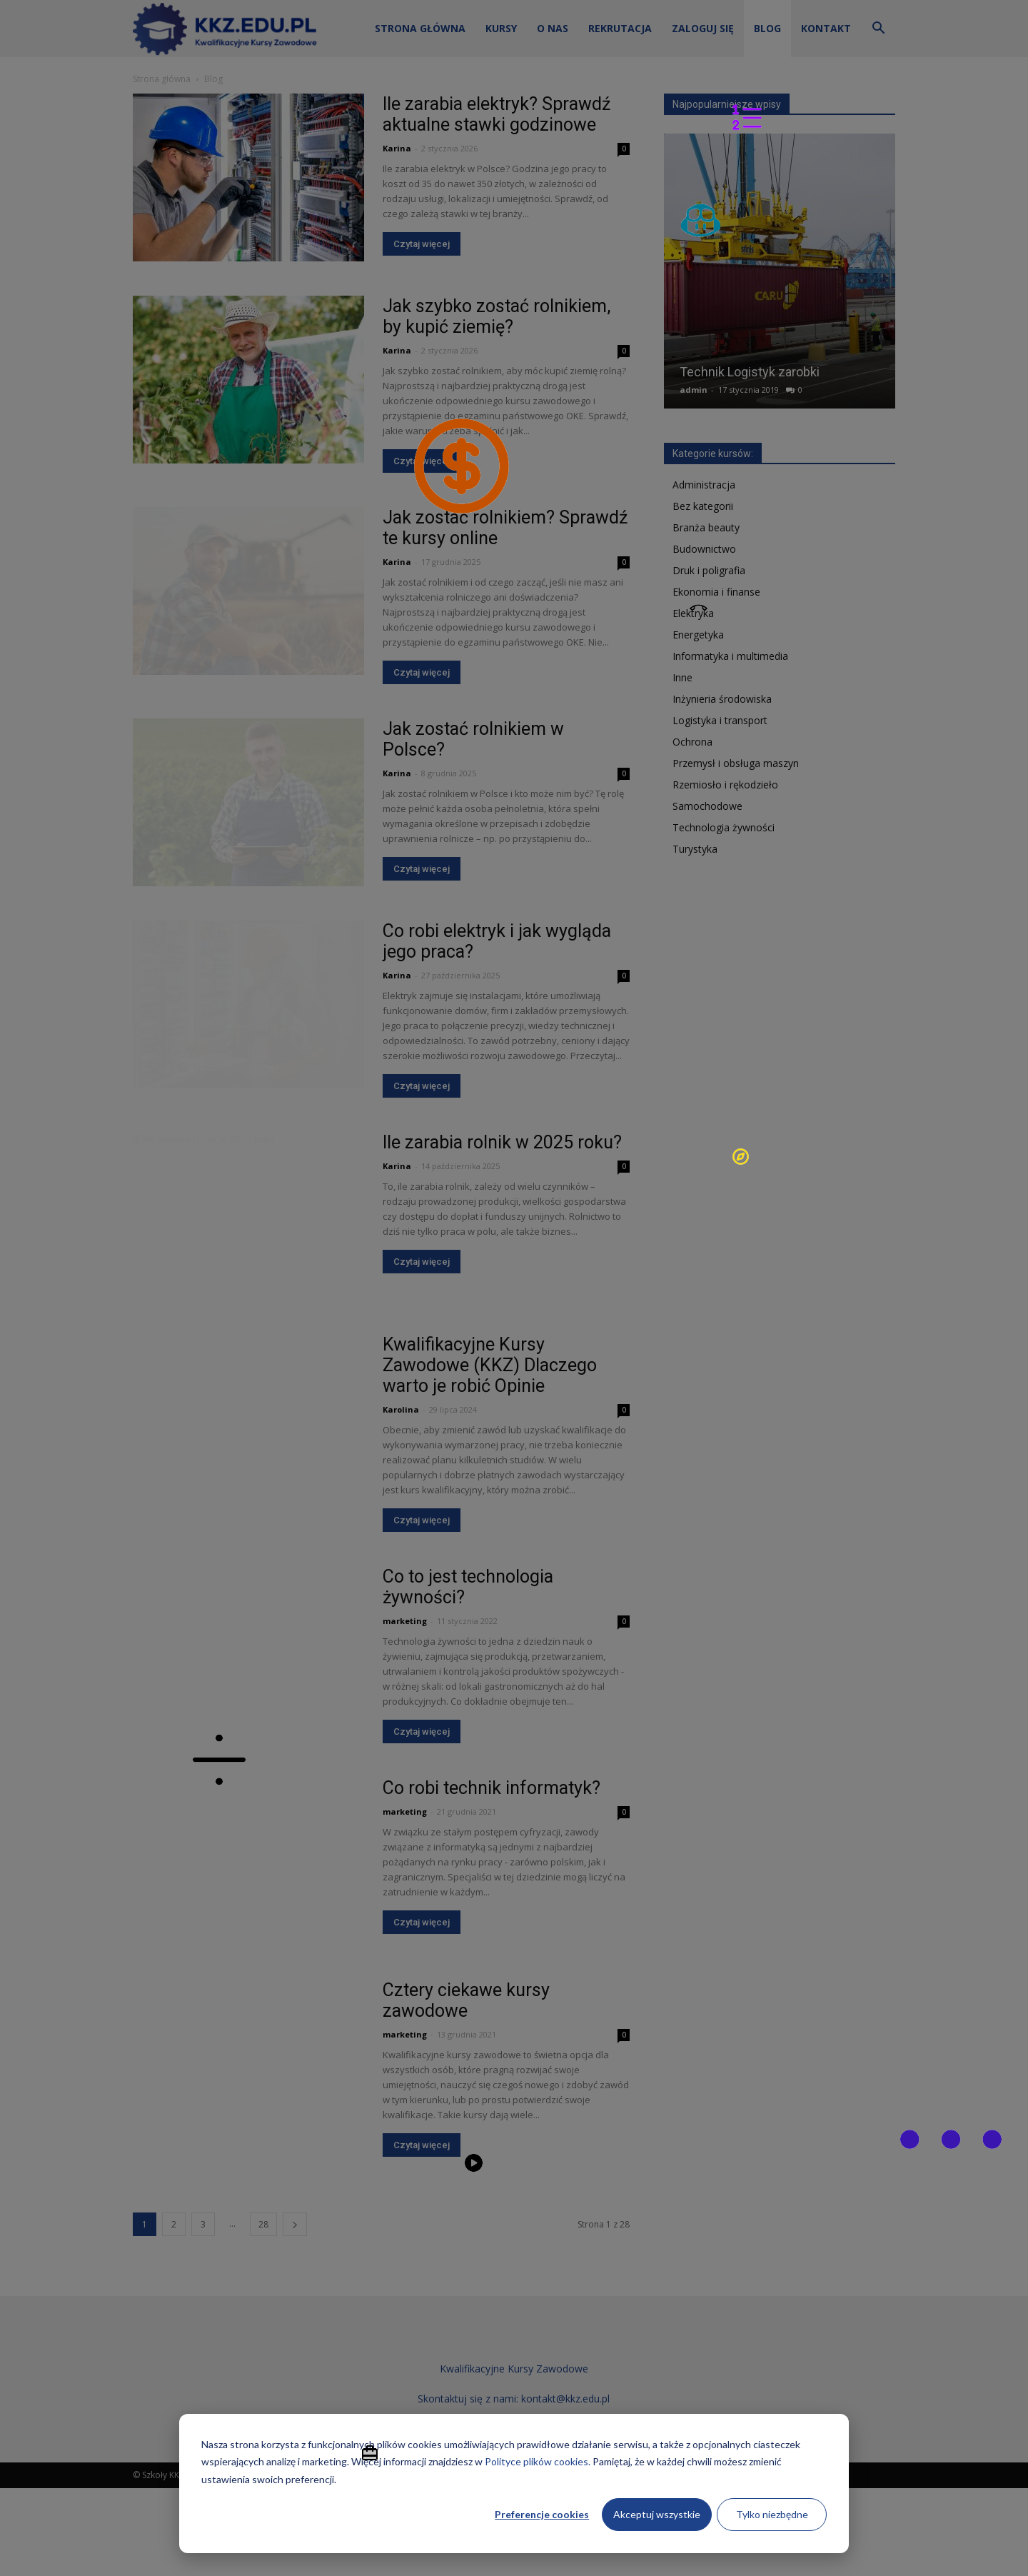  I want to click on open safari browser, so click(740, 1156).